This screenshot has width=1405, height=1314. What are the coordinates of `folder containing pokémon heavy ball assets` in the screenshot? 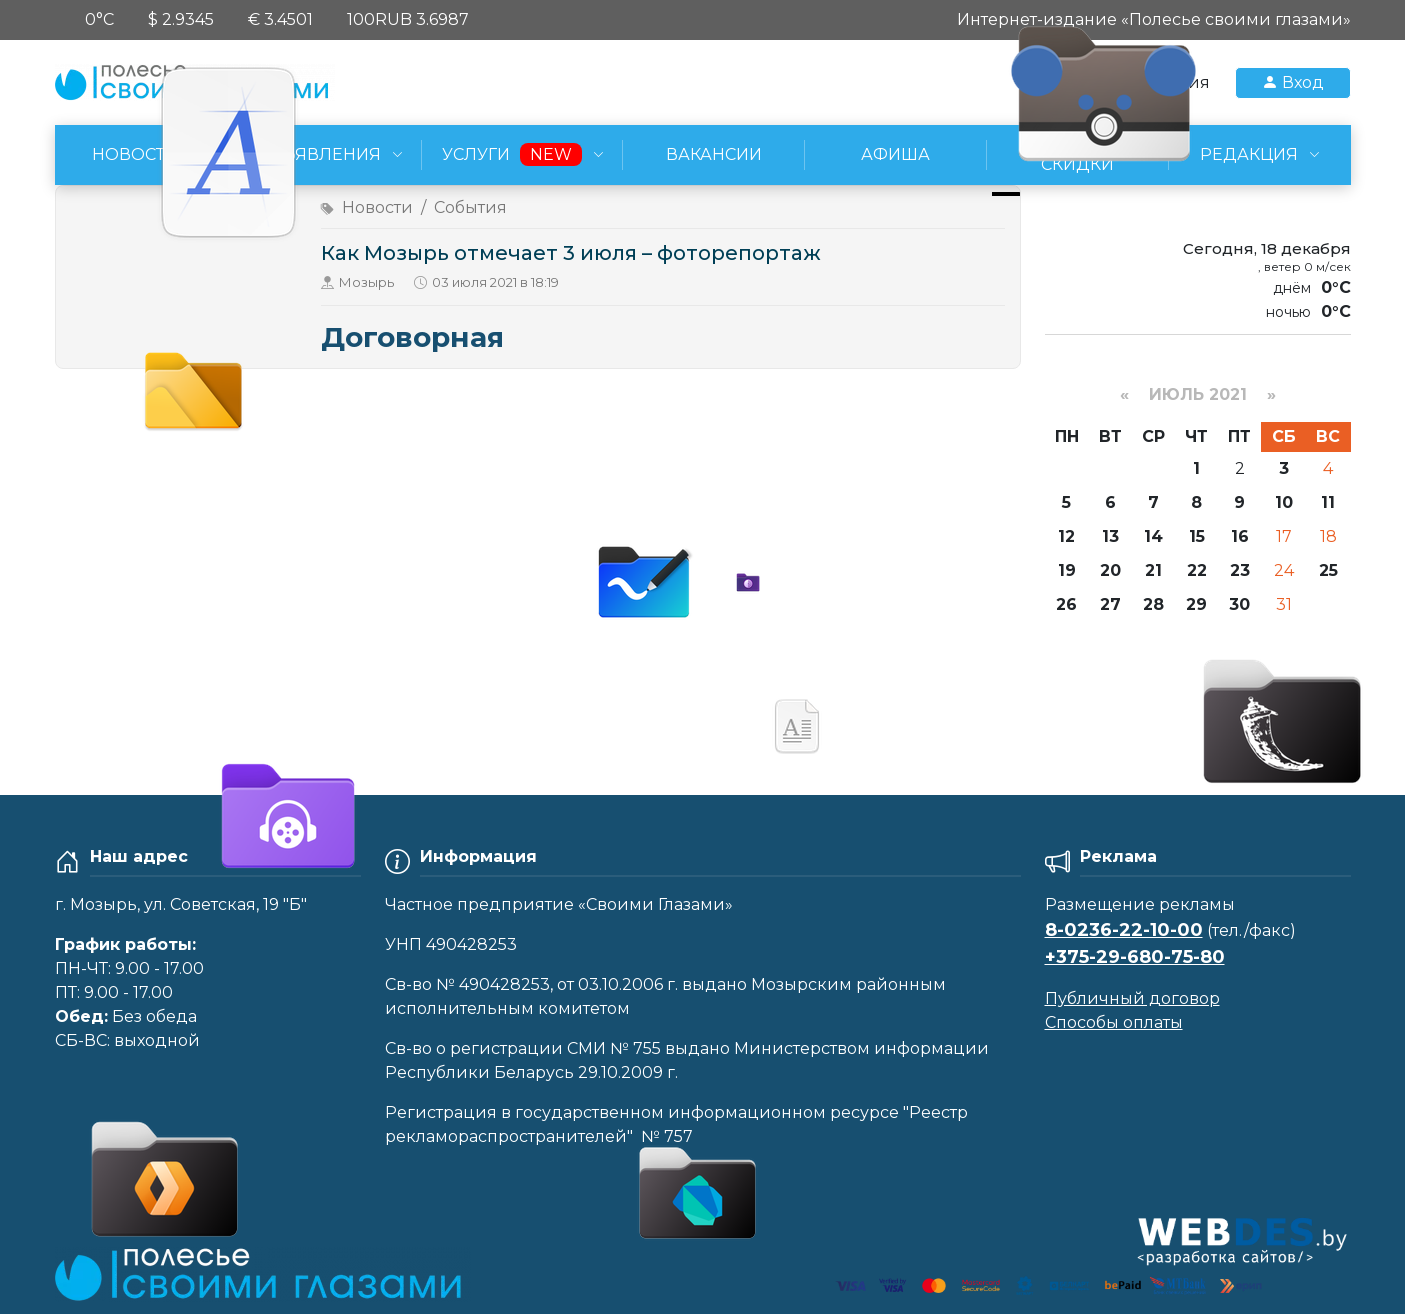 It's located at (1103, 98).